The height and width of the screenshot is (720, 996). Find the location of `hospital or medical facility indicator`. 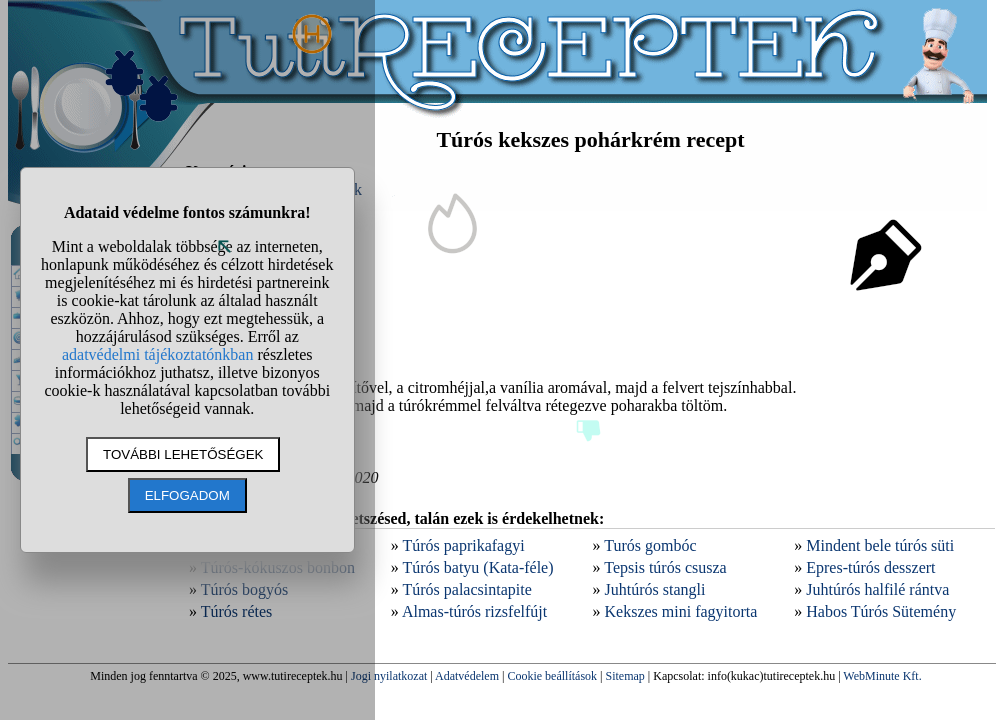

hospital or medical facility indicator is located at coordinates (312, 34).